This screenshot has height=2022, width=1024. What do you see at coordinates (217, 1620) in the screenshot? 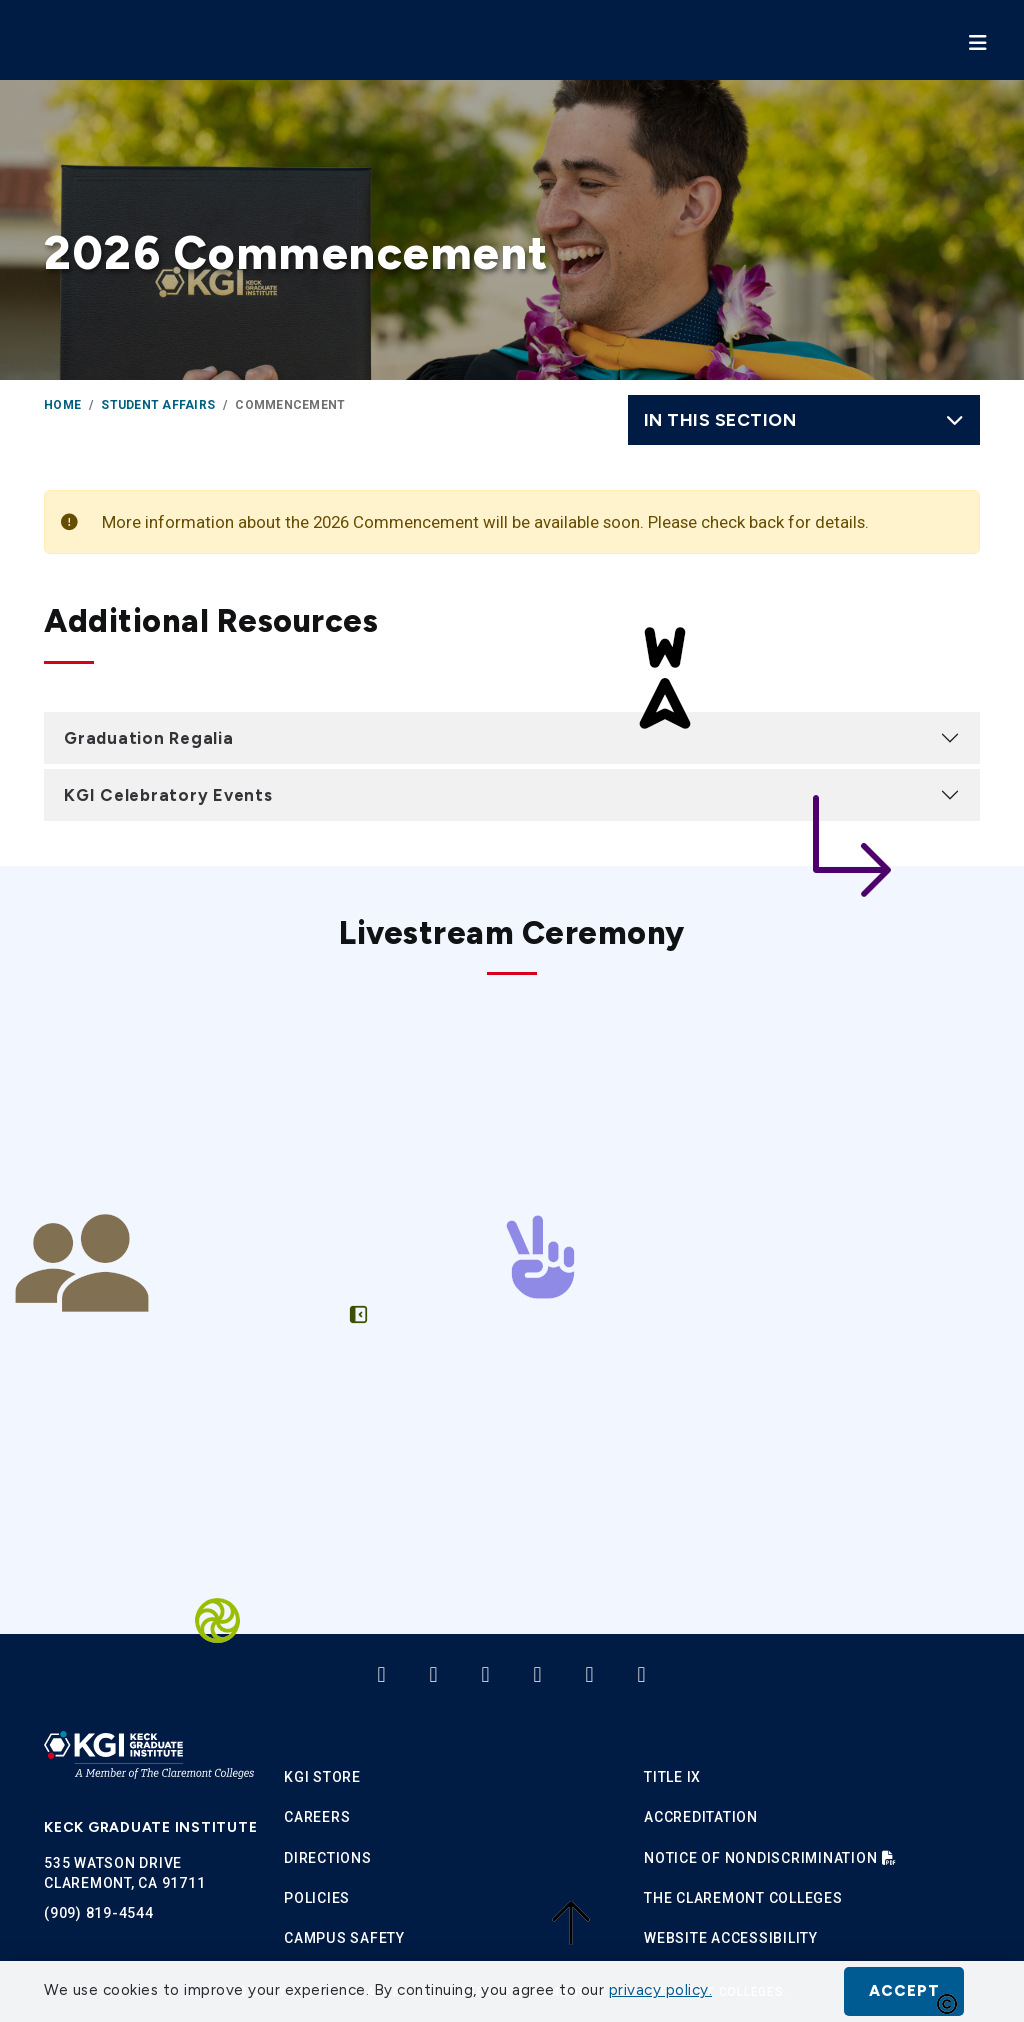
I see `indicates content is loading` at bounding box center [217, 1620].